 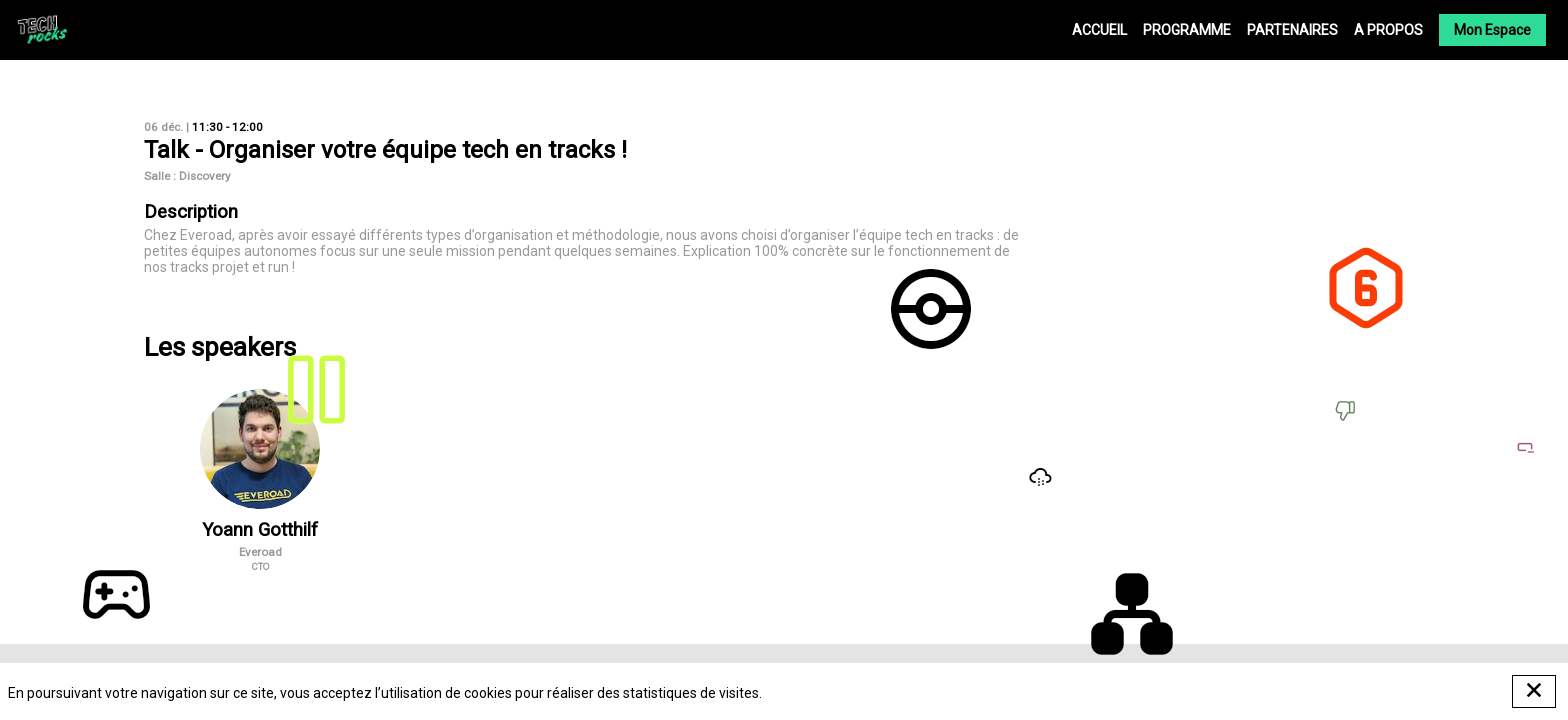 What do you see at coordinates (1525, 447) in the screenshot?
I see `remove a variable from your code` at bounding box center [1525, 447].